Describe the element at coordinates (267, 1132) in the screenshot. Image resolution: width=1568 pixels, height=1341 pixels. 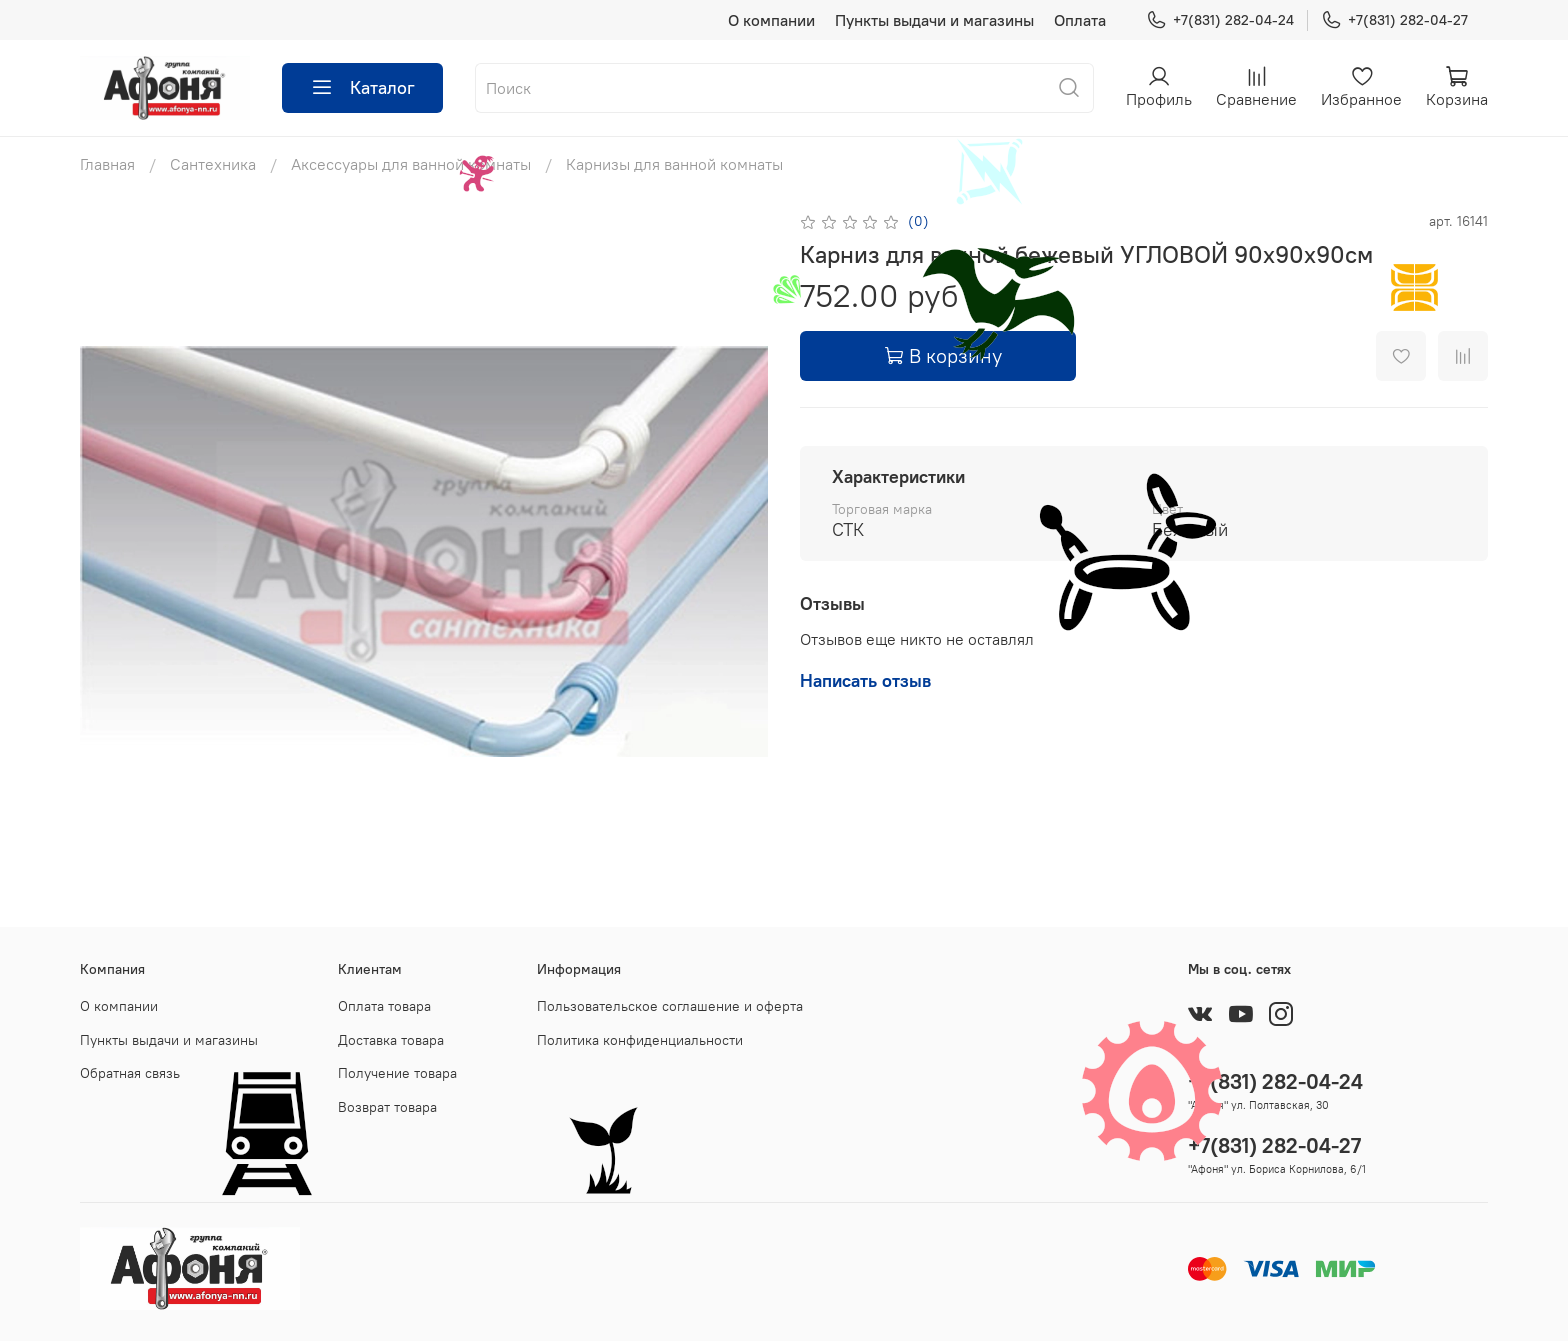
I see `access subway or metro transit information` at that location.